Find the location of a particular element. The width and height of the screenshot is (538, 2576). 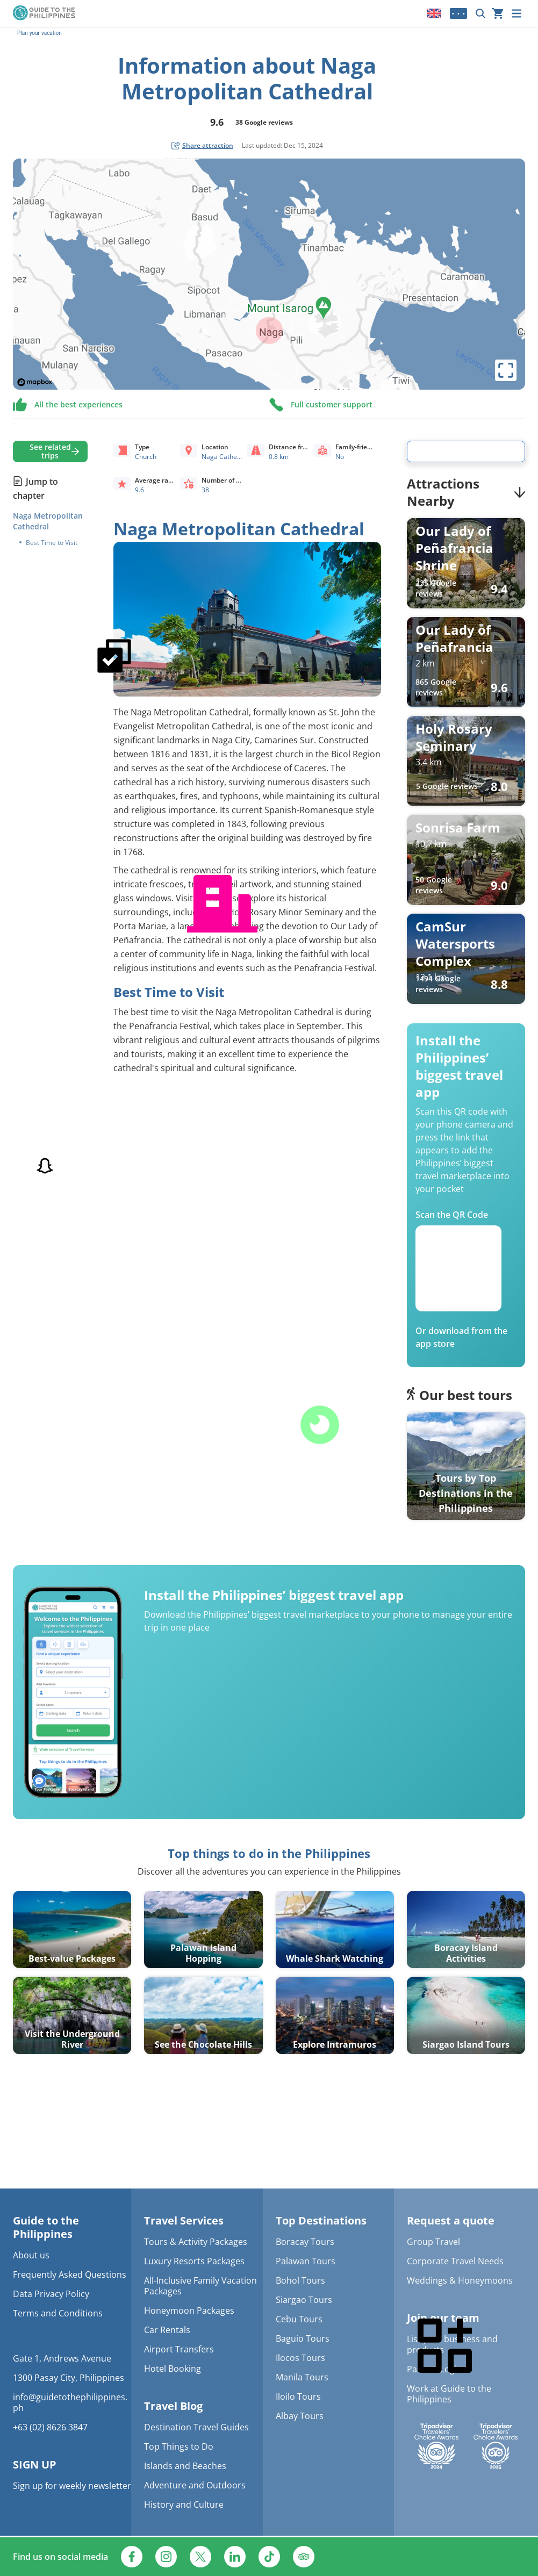

add a new function or module is located at coordinates (444, 2345).